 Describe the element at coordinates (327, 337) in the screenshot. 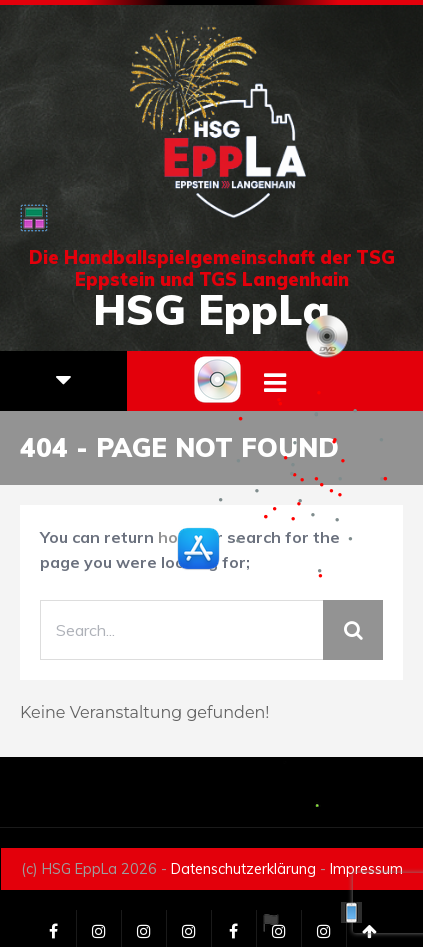

I see `access DVD drive or optical disc contents` at that location.